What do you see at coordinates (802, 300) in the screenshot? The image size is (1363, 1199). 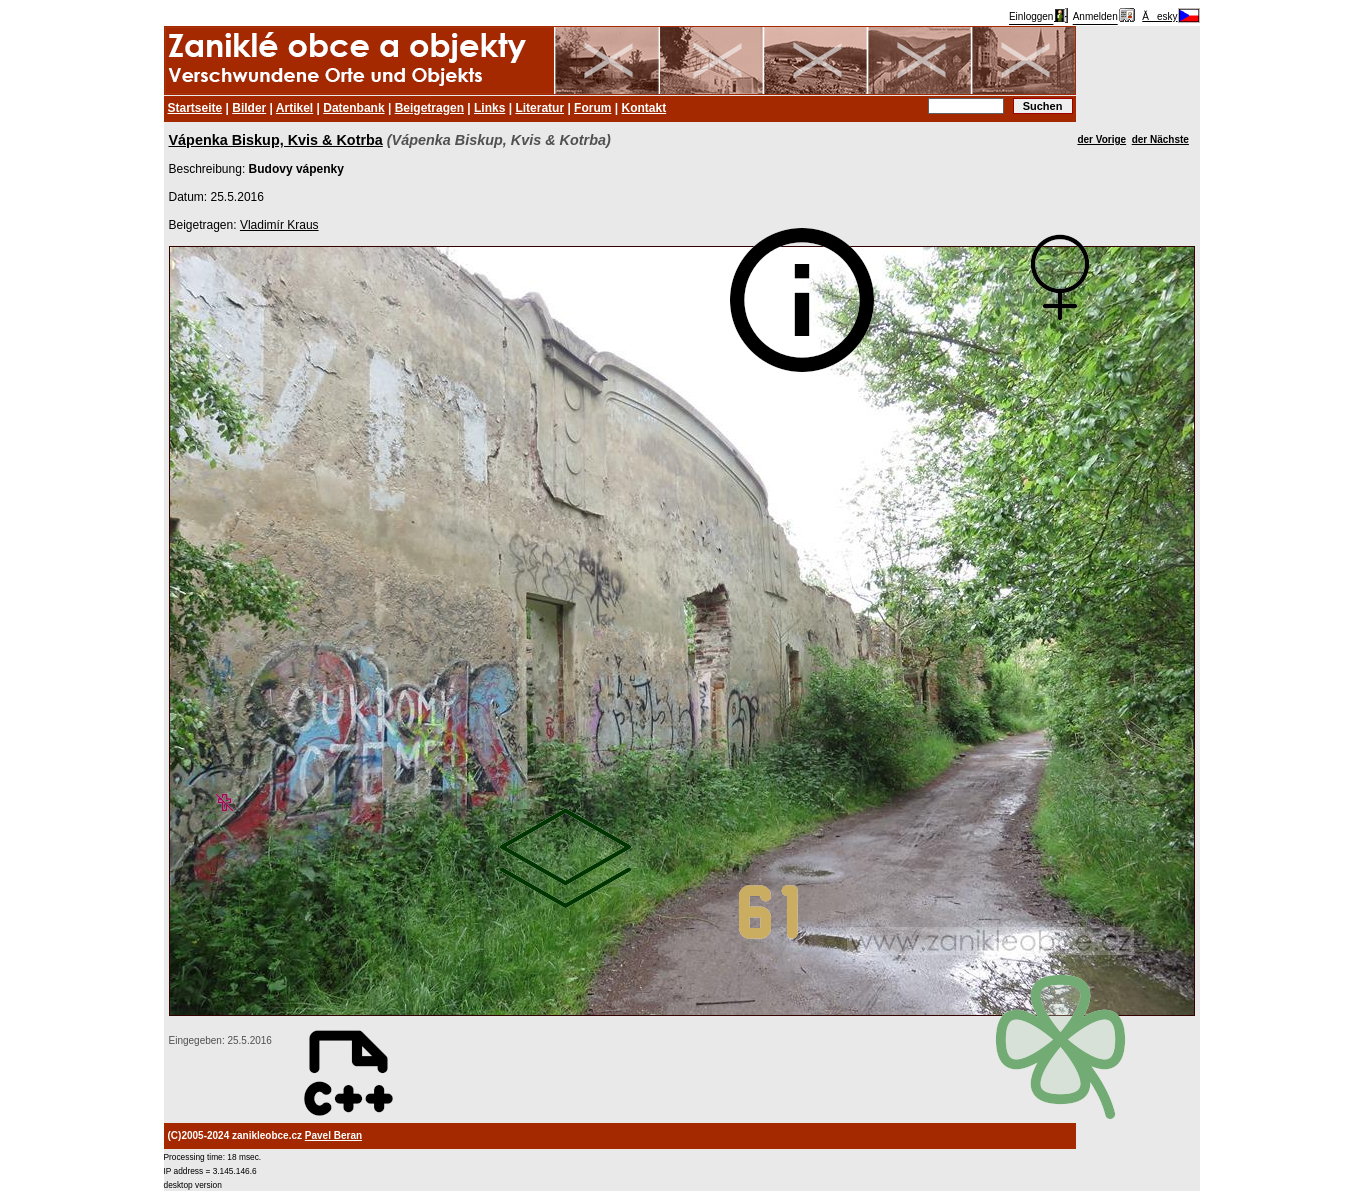 I see `view more information or details` at bounding box center [802, 300].